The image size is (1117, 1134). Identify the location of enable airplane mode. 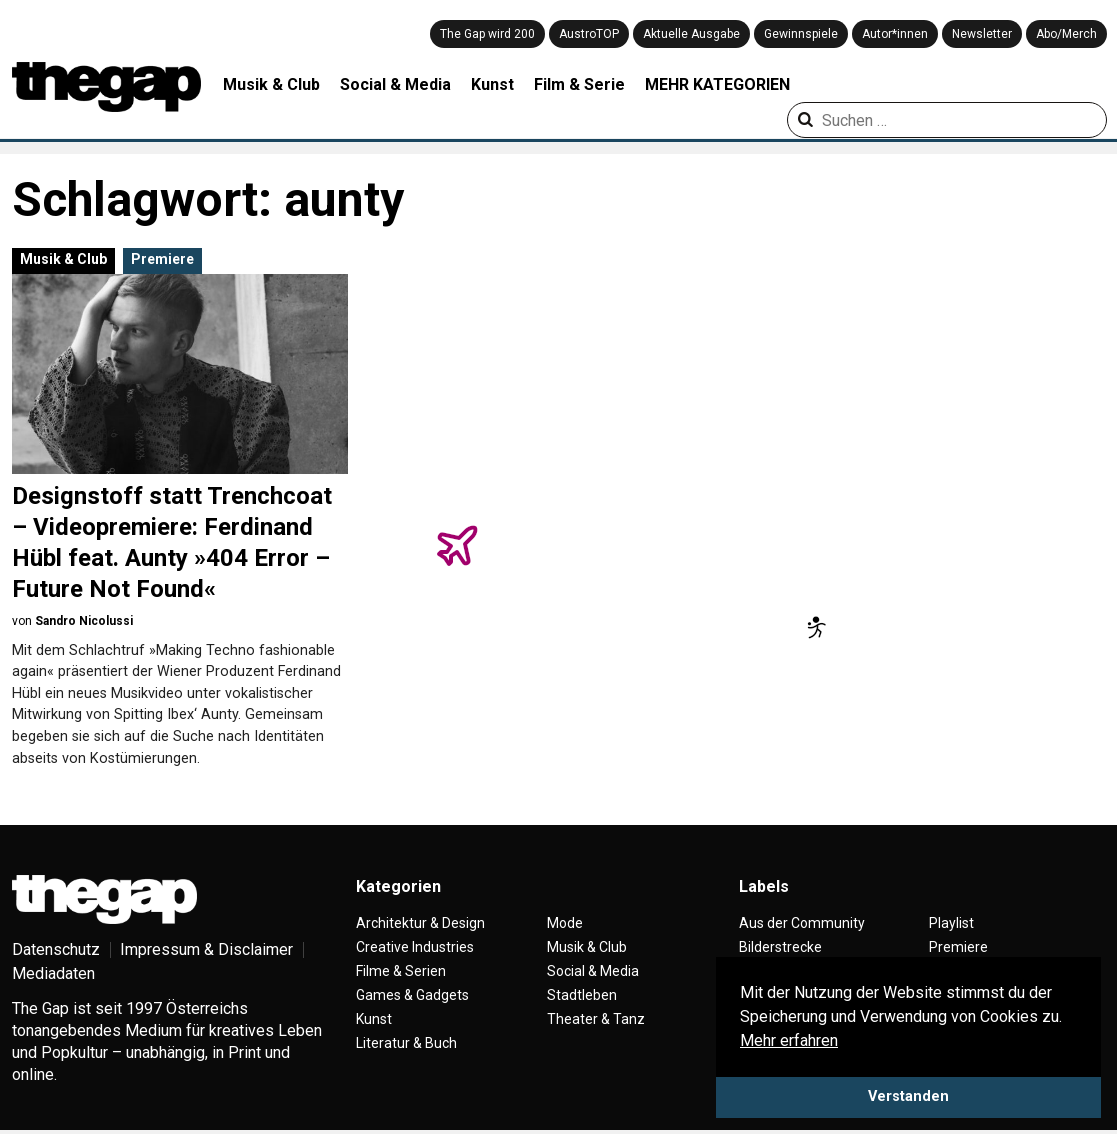
(457, 546).